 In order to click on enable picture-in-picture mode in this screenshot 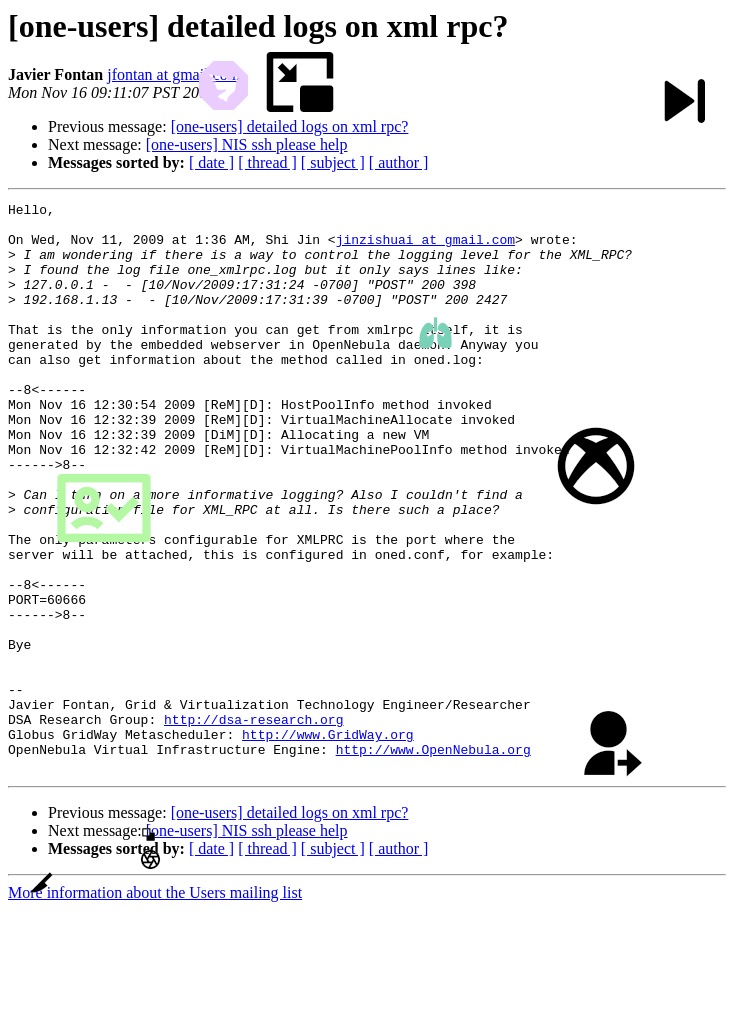, I will do `click(300, 82)`.